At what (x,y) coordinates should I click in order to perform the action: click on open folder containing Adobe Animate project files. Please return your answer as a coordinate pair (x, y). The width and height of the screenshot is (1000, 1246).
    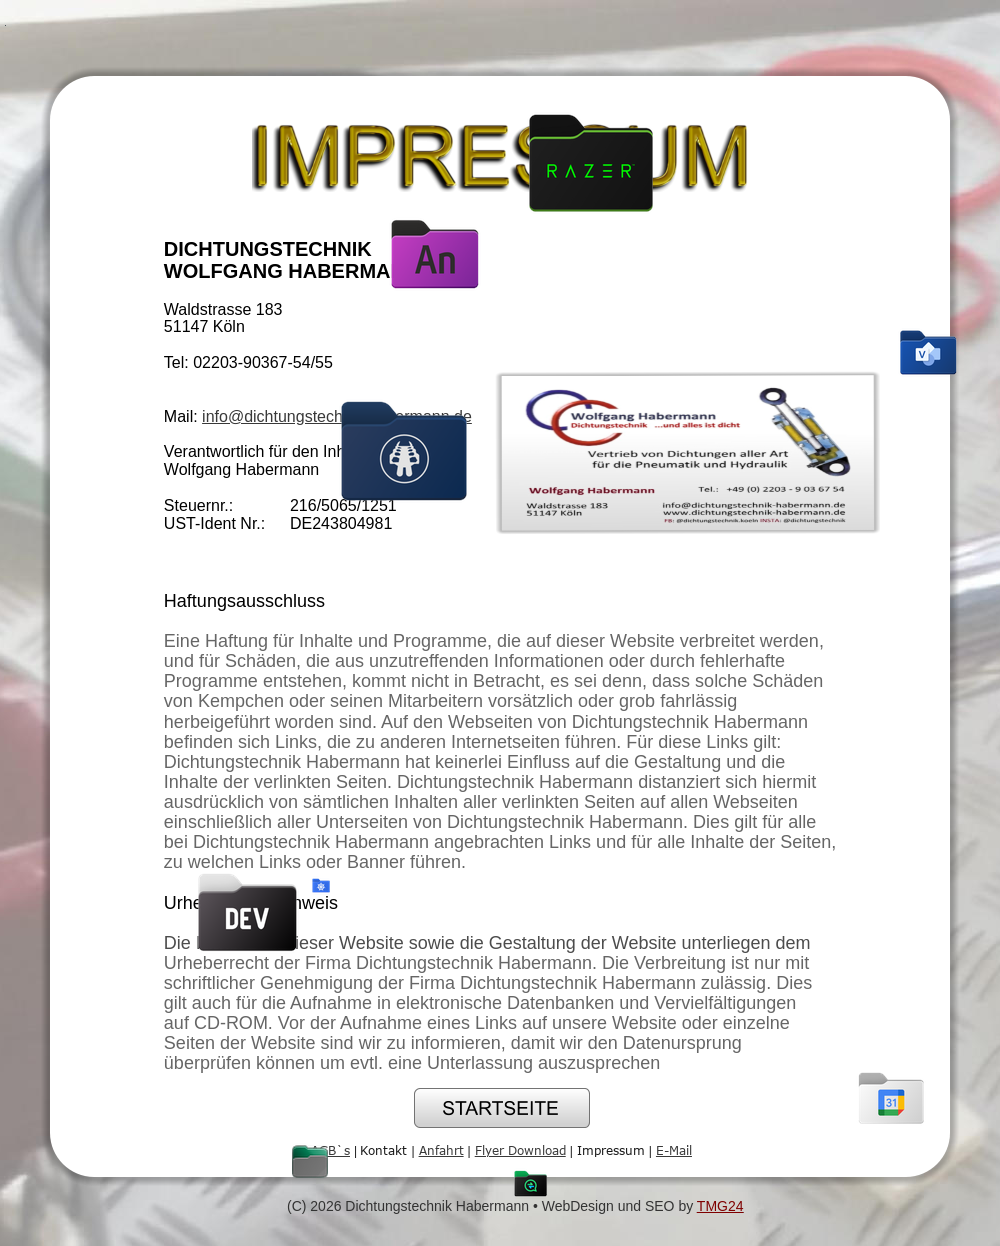
    Looking at the image, I should click on (434, 256).